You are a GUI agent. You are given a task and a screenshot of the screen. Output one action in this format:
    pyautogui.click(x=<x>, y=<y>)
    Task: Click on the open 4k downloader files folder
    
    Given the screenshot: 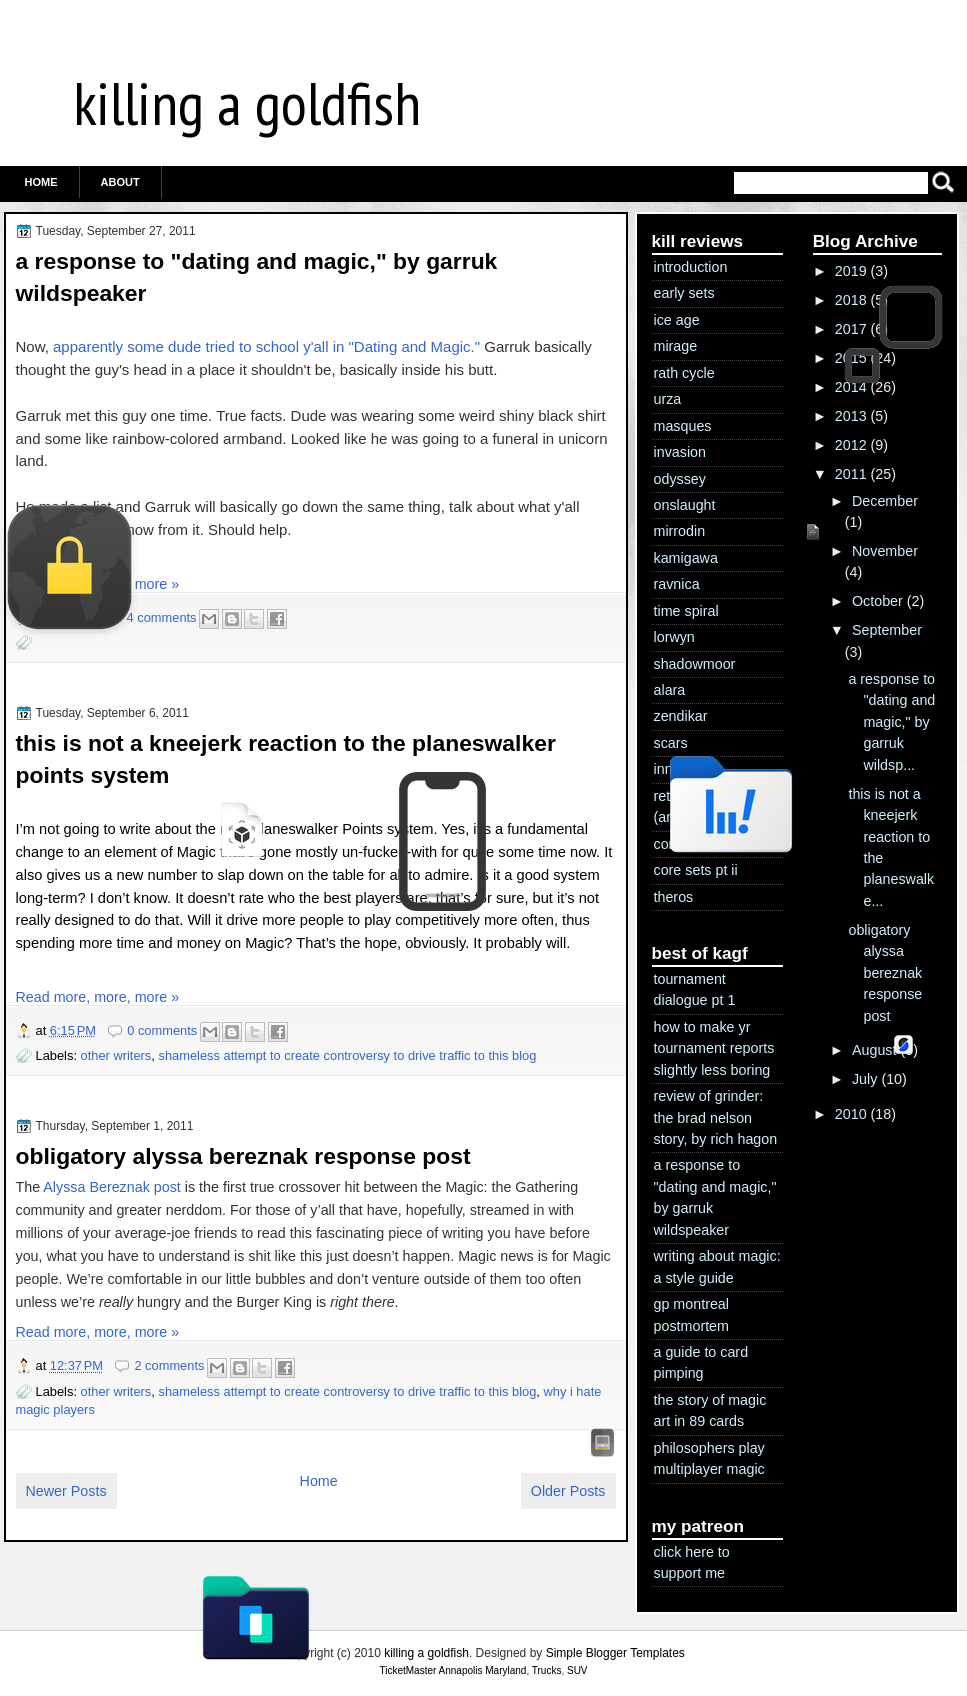 What is the action you would take?
    pyautogui.click(x=730, y=807)
    